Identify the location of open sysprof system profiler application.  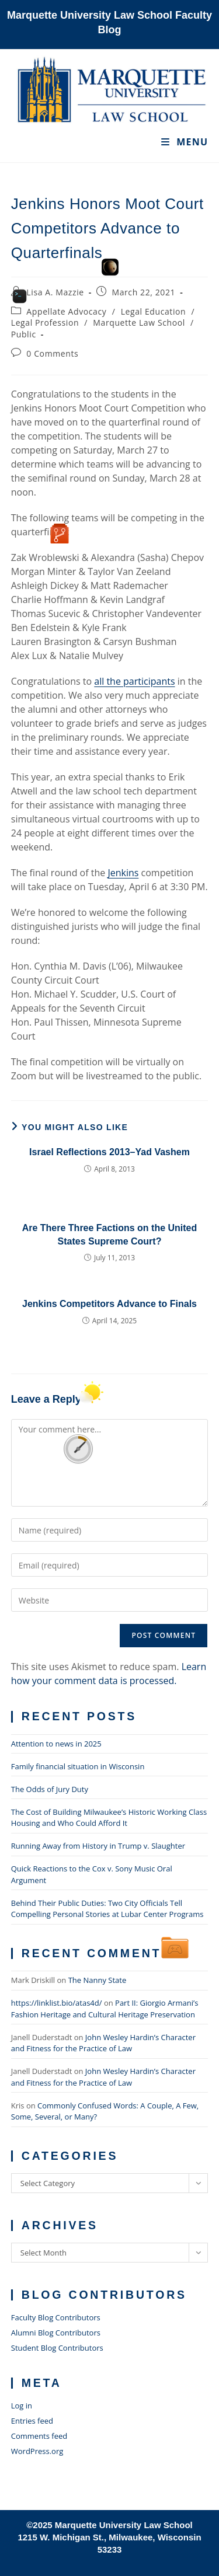
(78, 1449).